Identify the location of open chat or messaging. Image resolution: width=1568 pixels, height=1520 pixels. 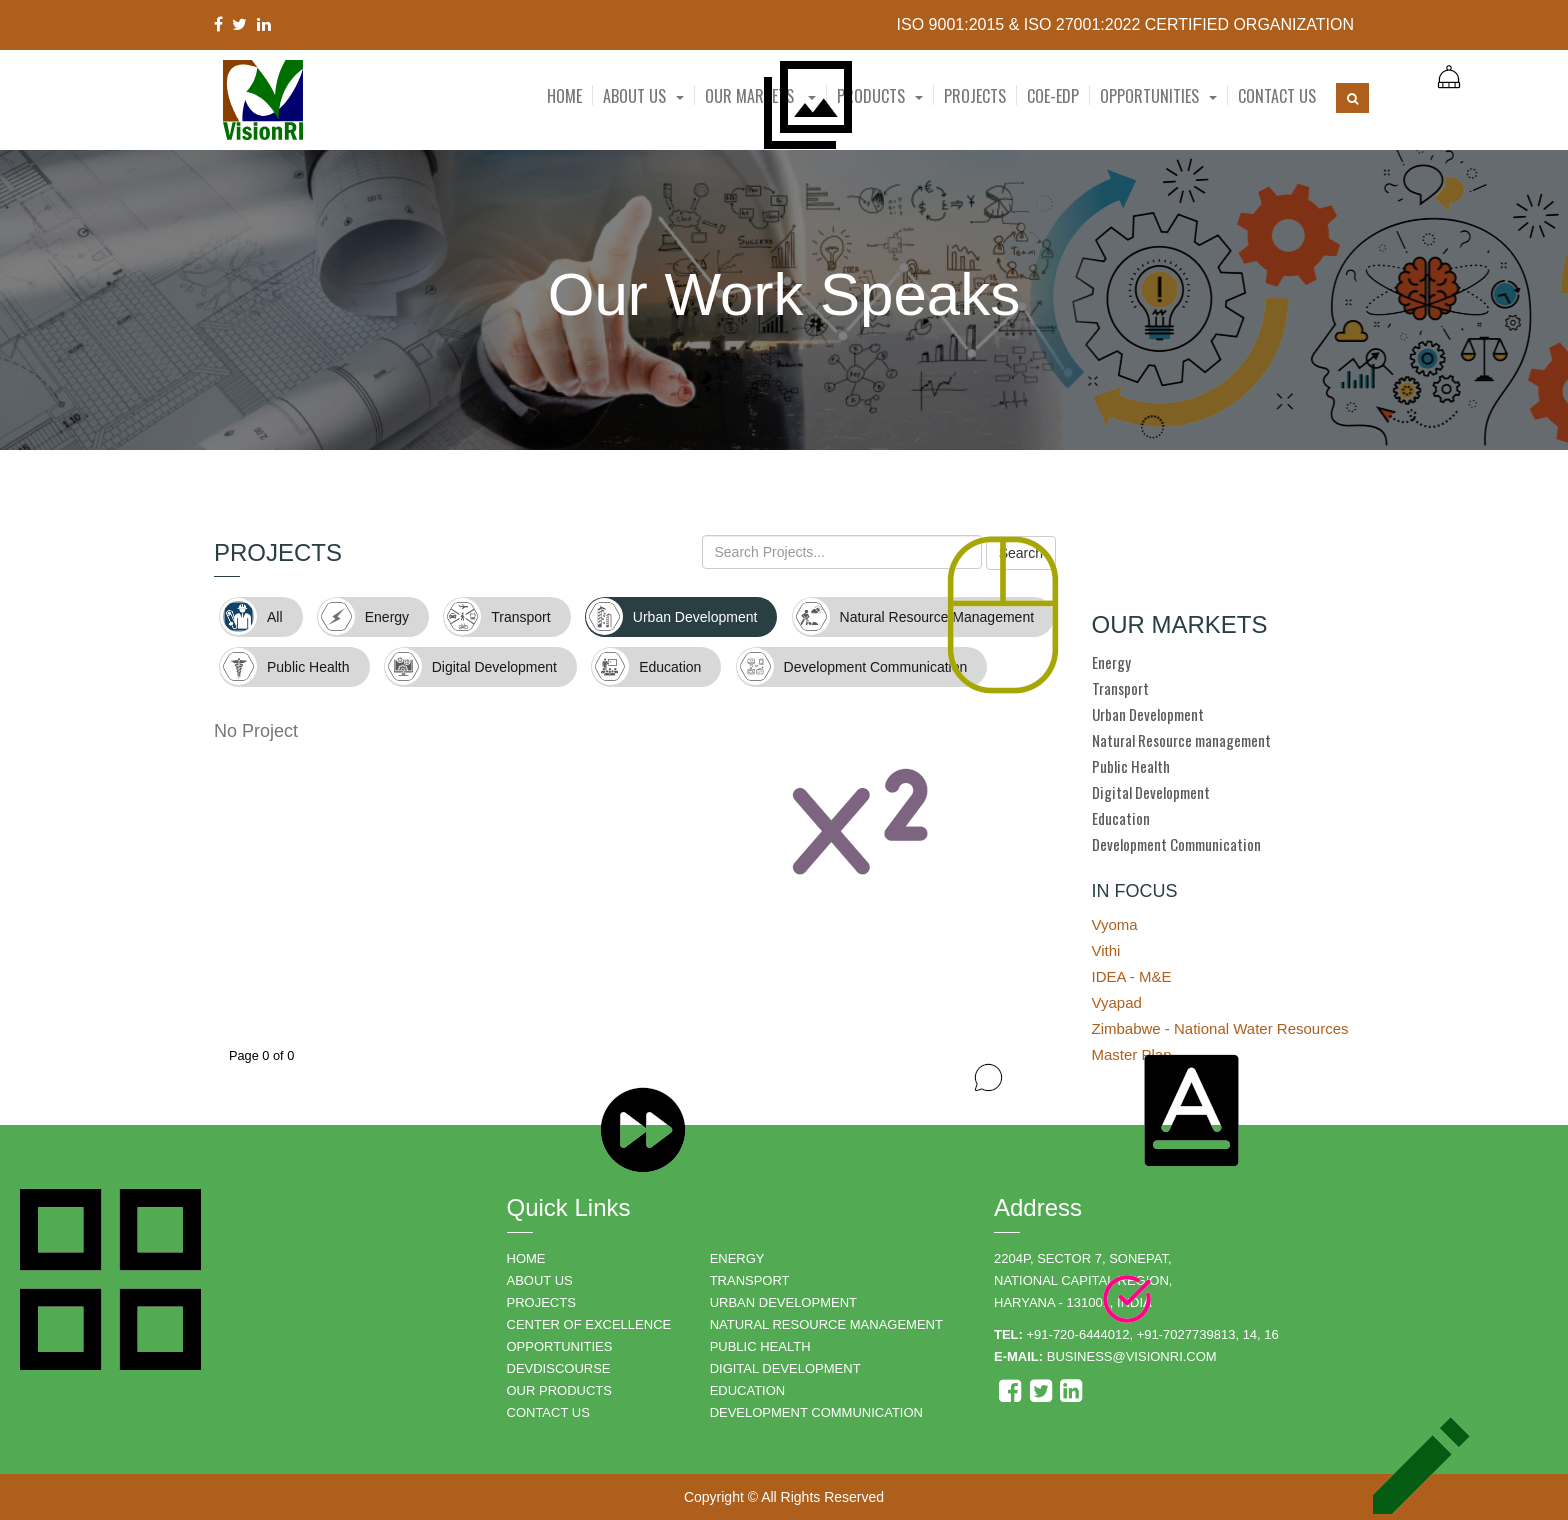
(988, 1077).